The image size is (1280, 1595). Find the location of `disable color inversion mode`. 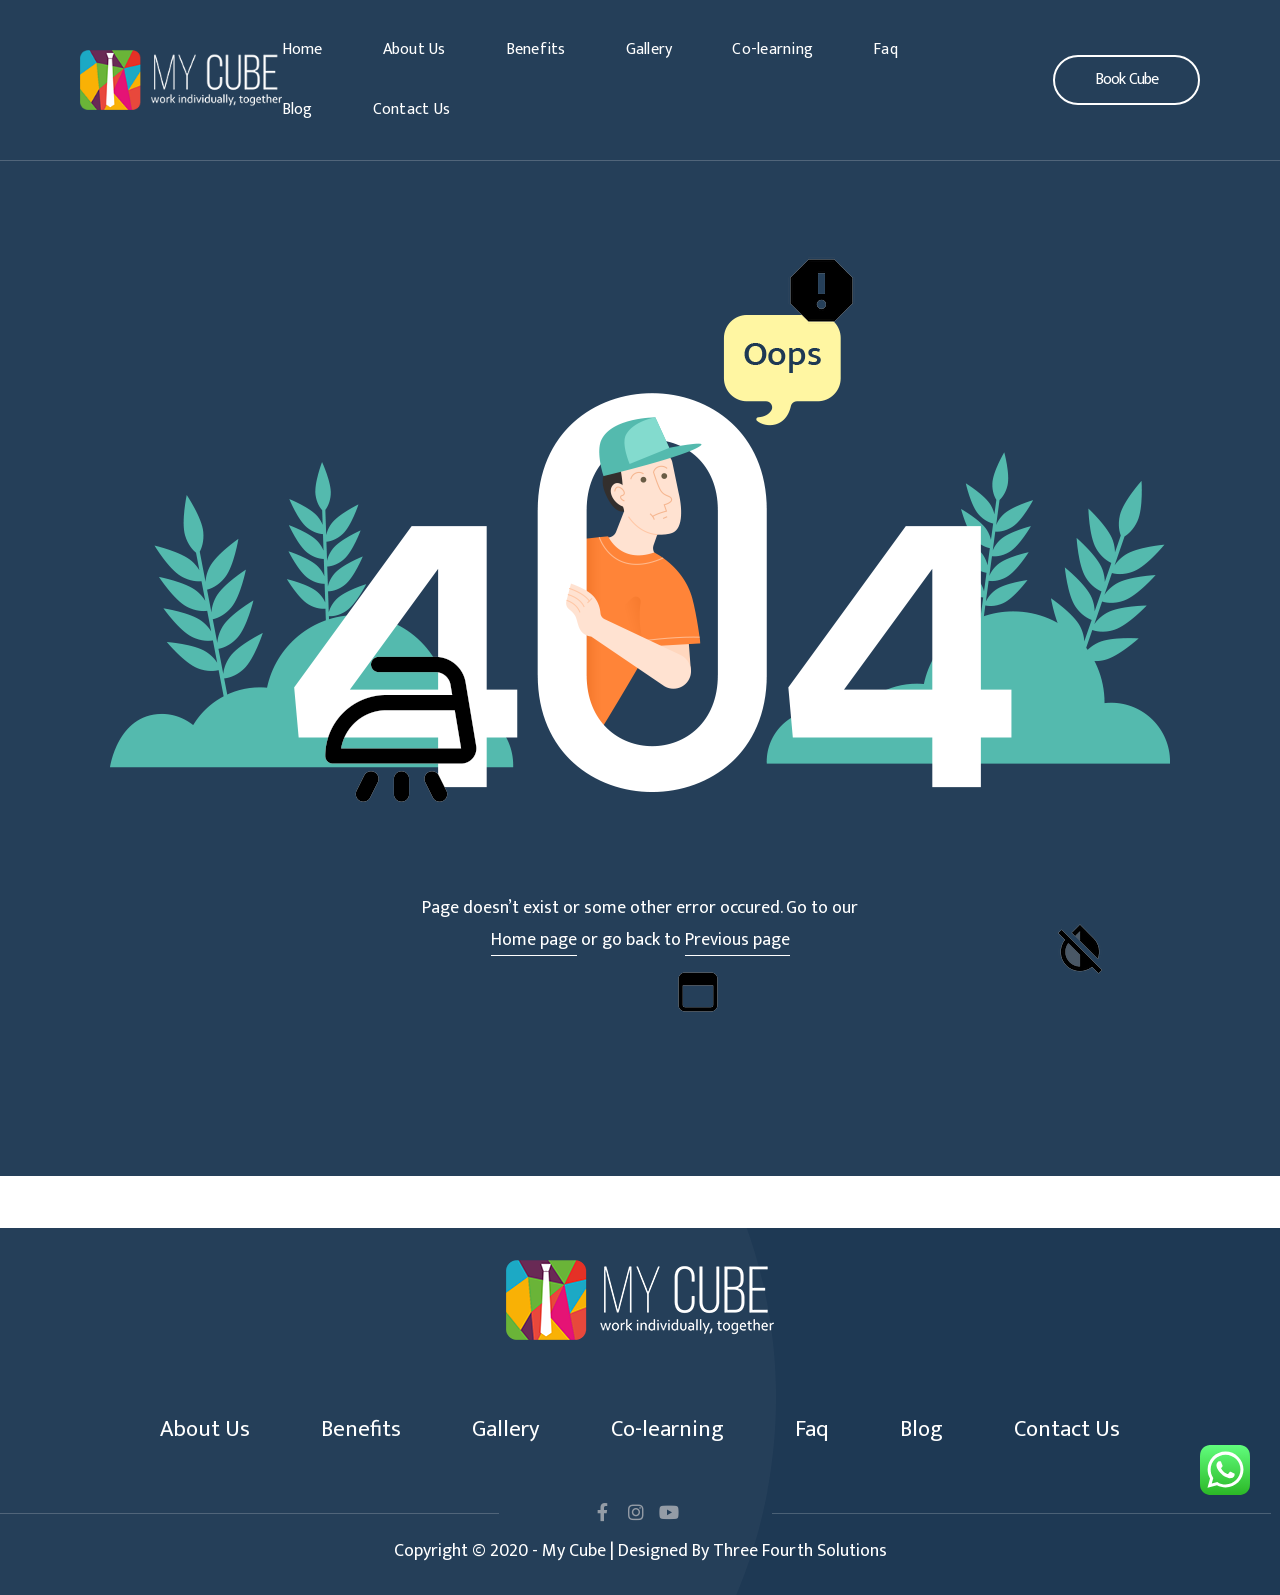

disable color inversion mode is located at coordinates (1080, 948).